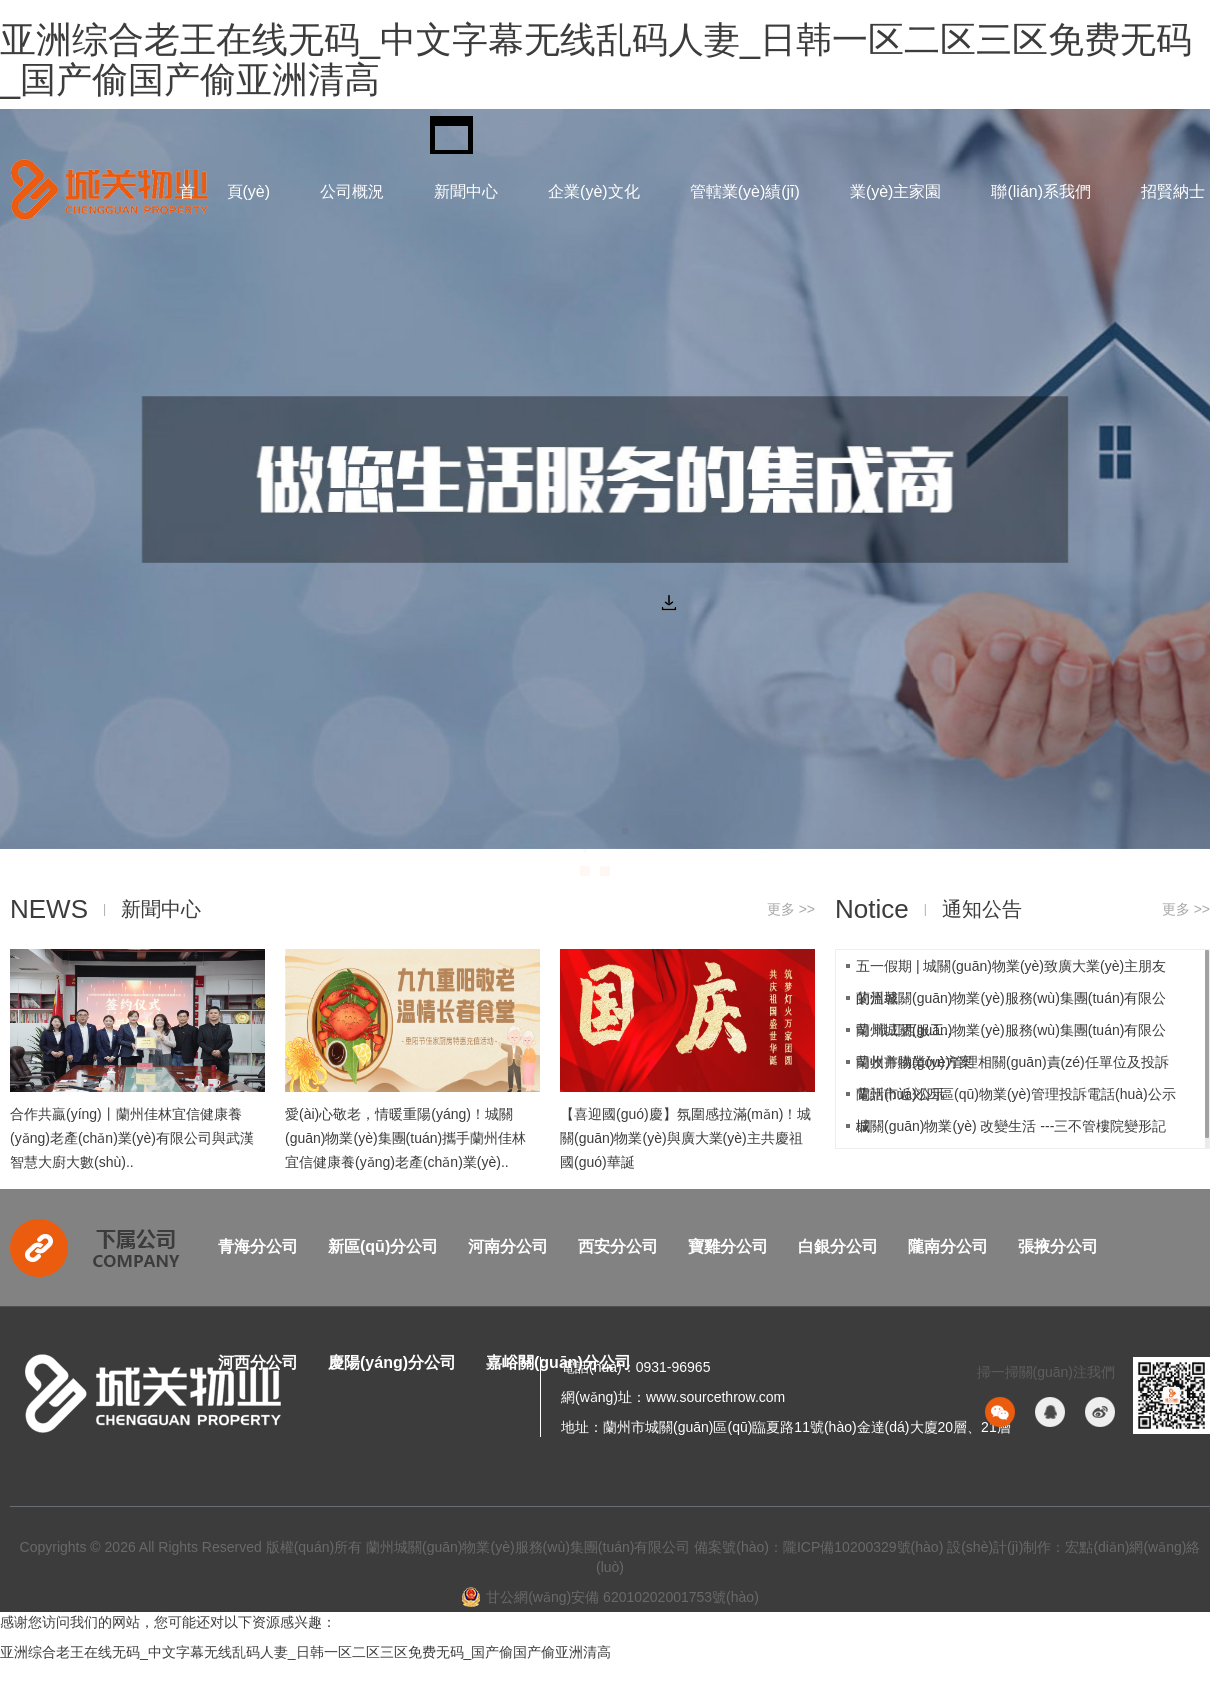 This screenshot has height=1702, width=1210. I want to click on download a file or content, so click(669, 603).